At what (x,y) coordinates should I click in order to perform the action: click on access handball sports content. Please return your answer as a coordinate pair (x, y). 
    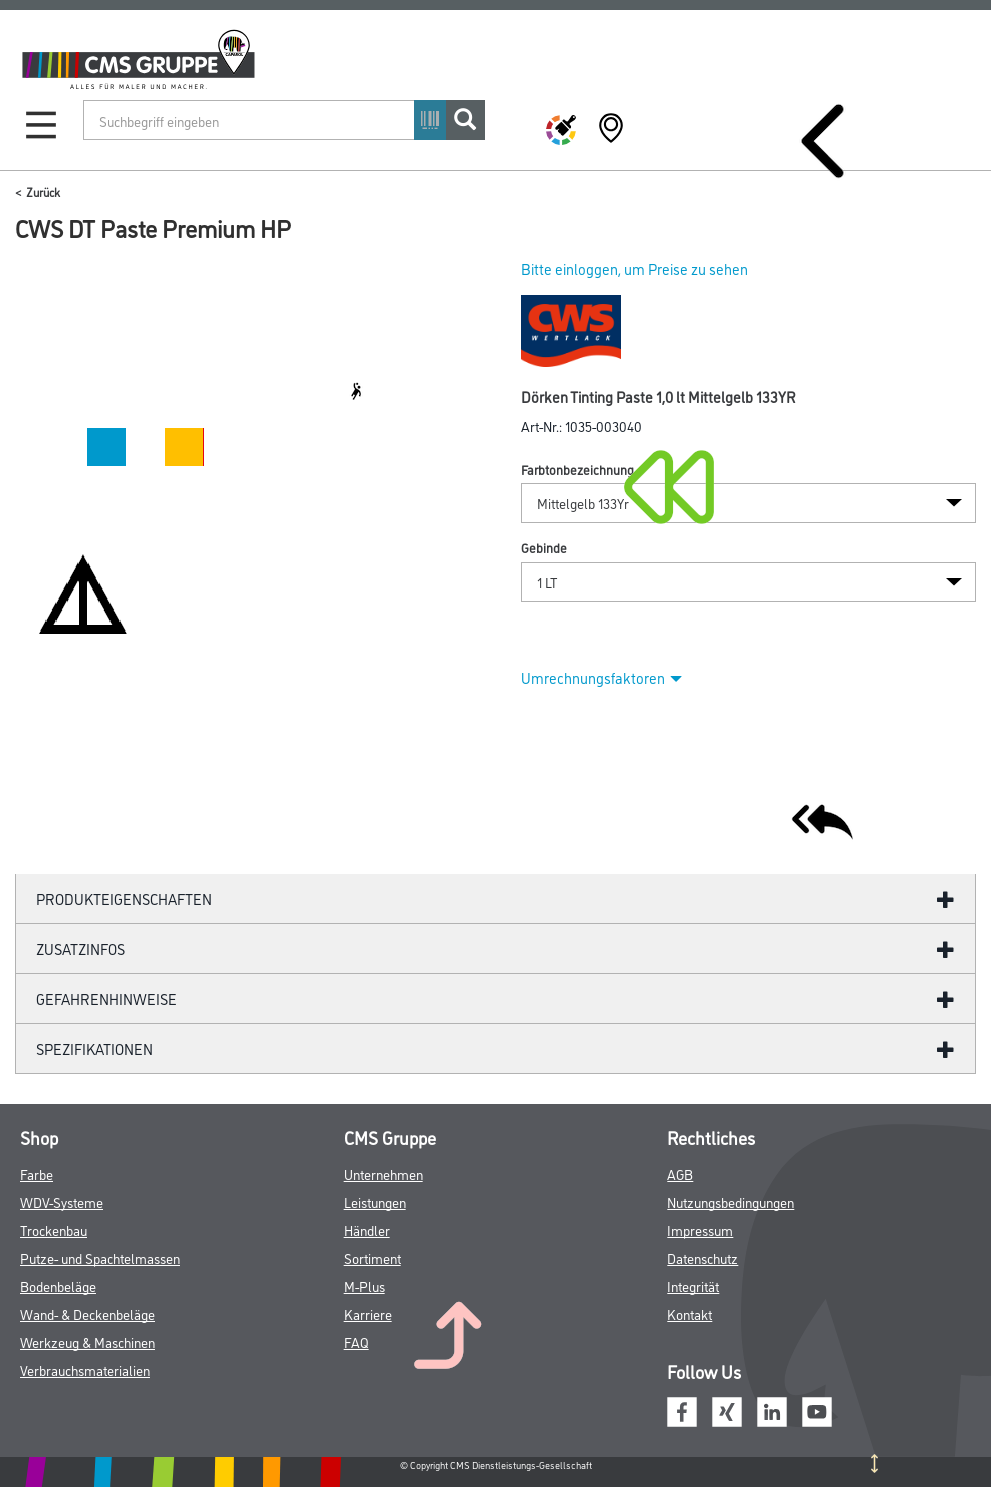
    Looking at the image, I should click on (356, 391).